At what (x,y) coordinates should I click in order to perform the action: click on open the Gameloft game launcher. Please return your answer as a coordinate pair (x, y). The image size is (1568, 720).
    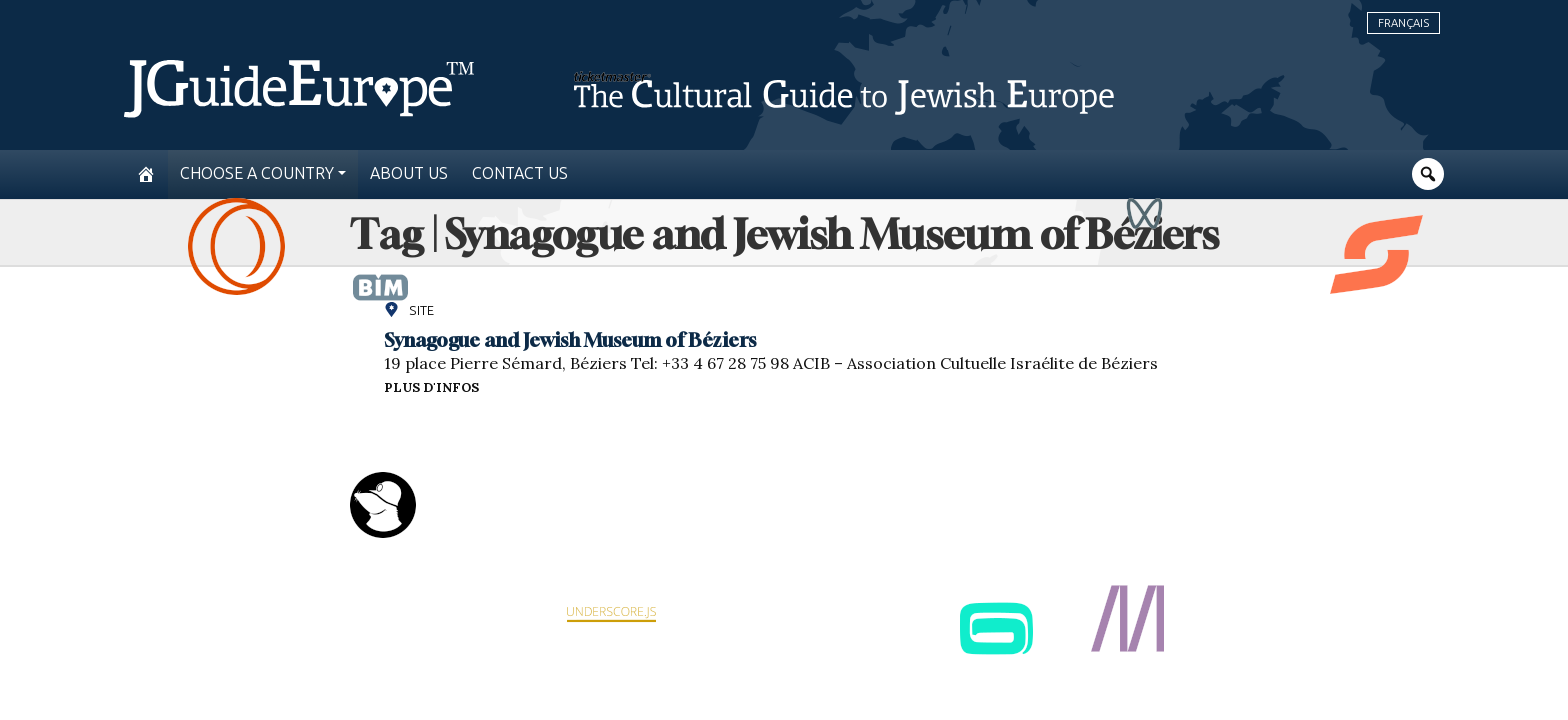
    Looking at the image, I should click on (996, 628).